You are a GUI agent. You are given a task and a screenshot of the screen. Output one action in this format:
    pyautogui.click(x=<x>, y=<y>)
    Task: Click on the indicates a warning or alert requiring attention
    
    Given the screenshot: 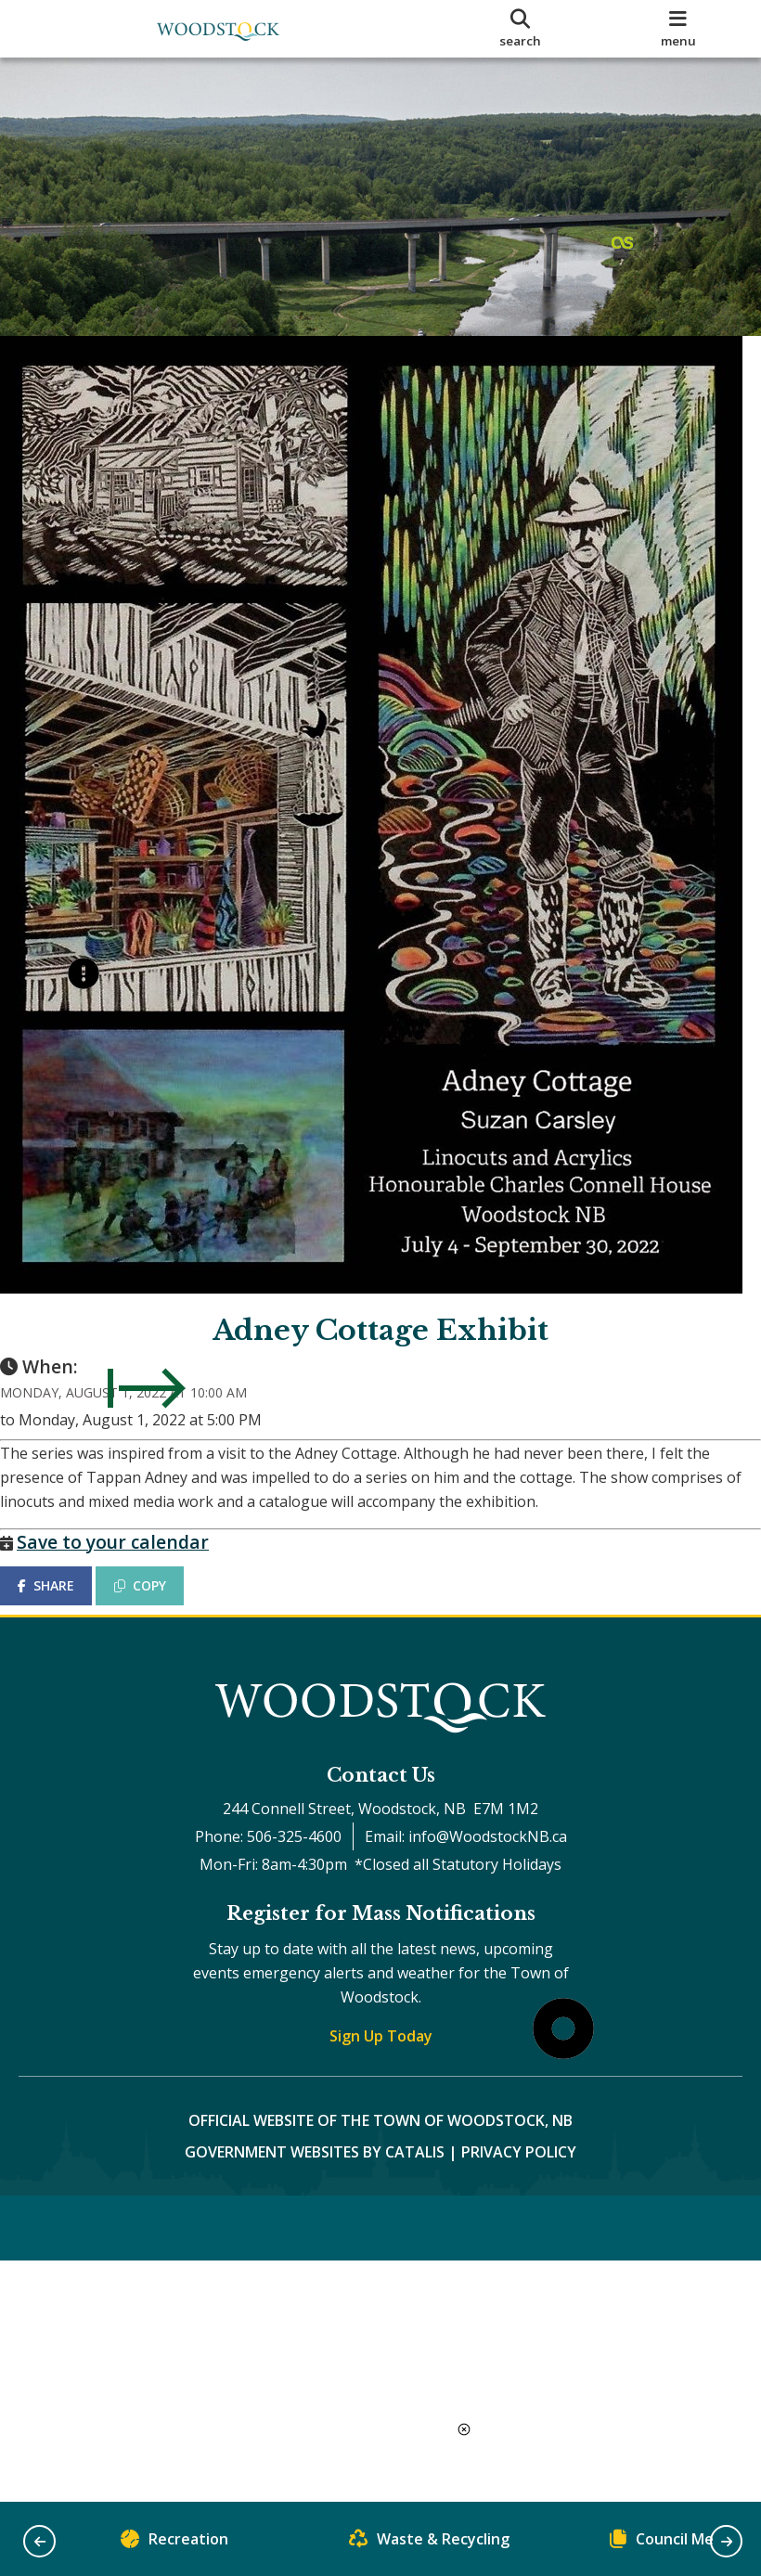 What is the action you would take?
    pyautogui.click(x=84, y=973)
    